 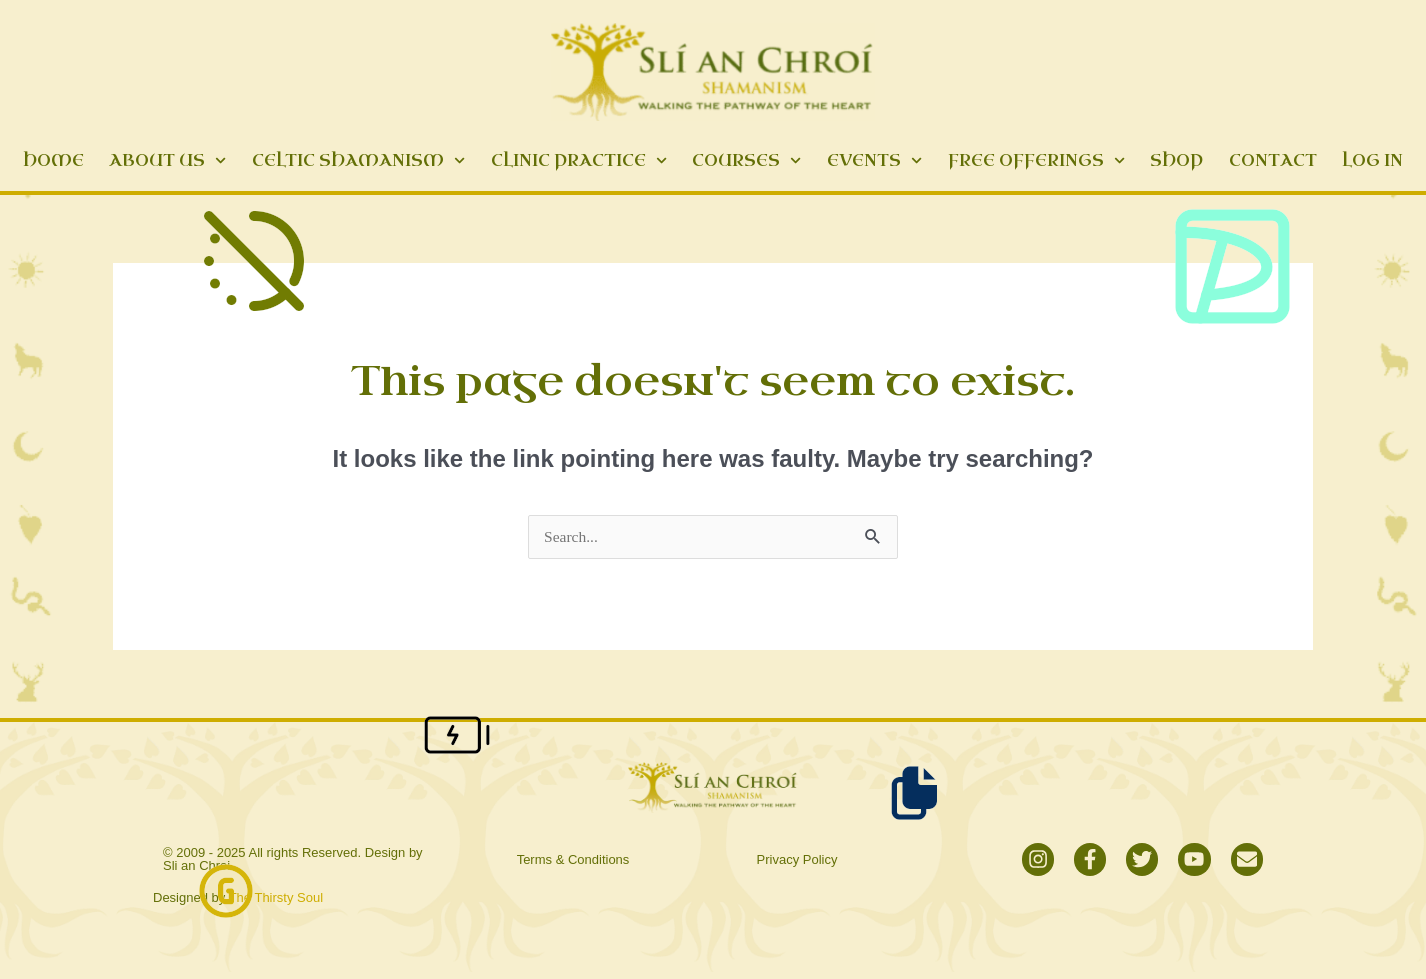 I want to click on pay with paypay, so click(x=1232, y=266).